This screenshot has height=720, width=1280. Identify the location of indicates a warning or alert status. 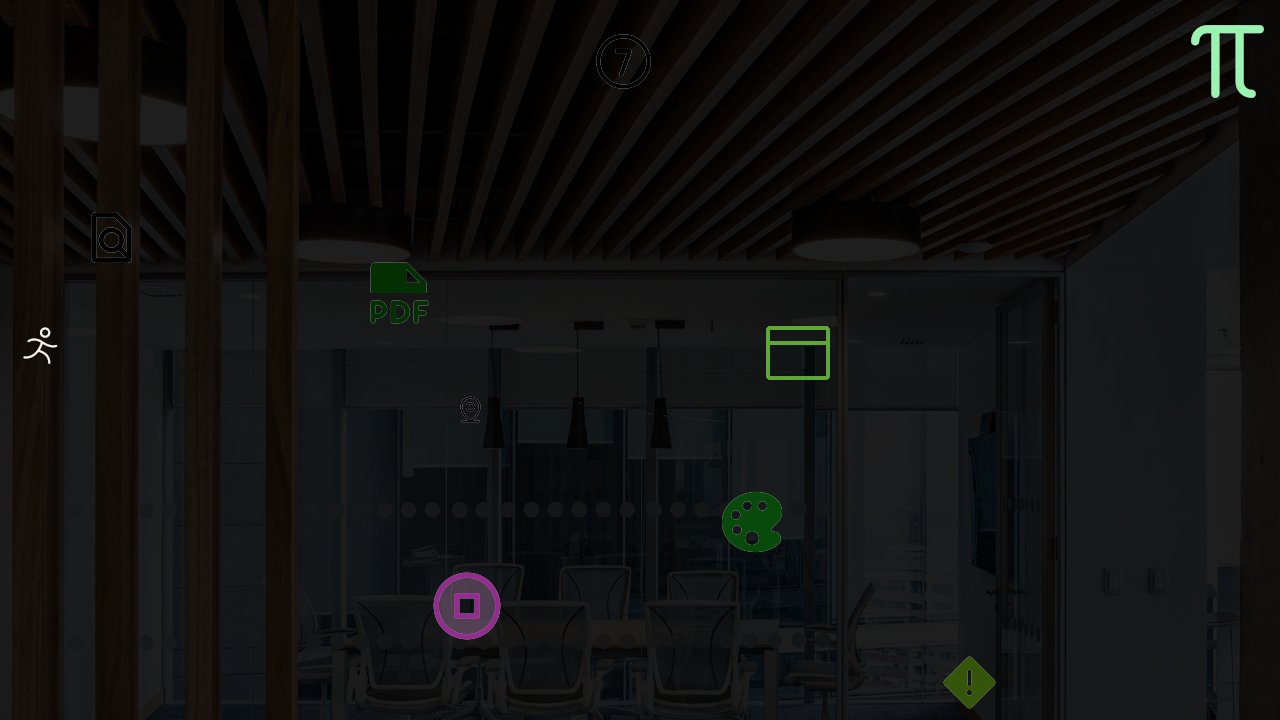
(969, 682).